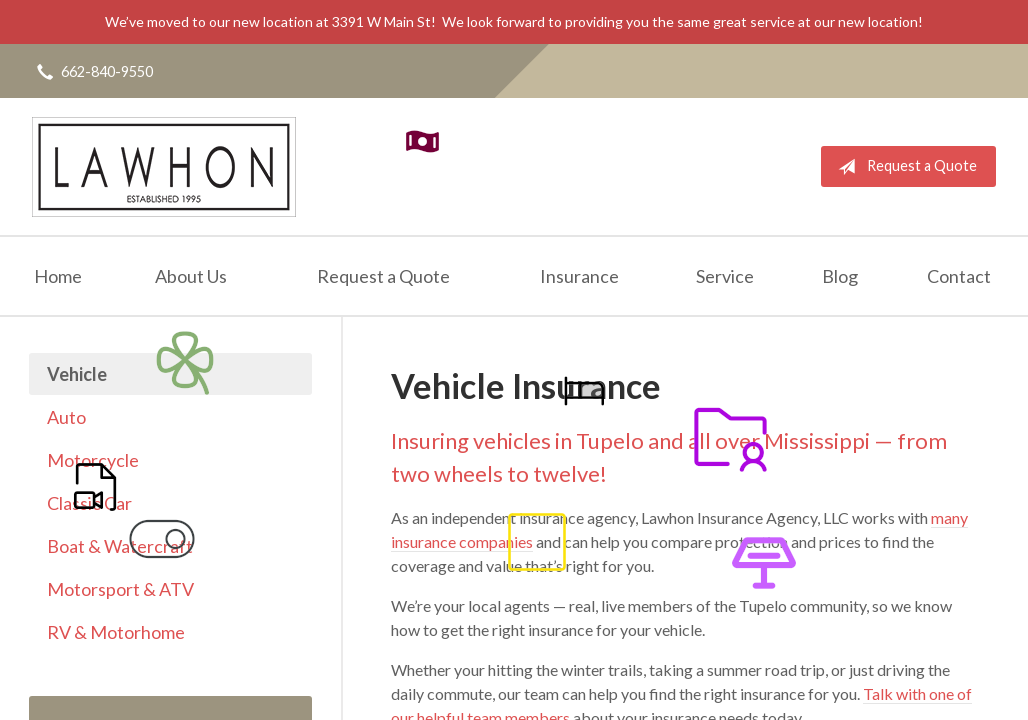 This screenshot has height=720, width=1028. What do you see at coordinates (764, 563) in the screenshot?
I see `access presentation mode` at bounding box center [764, 563].